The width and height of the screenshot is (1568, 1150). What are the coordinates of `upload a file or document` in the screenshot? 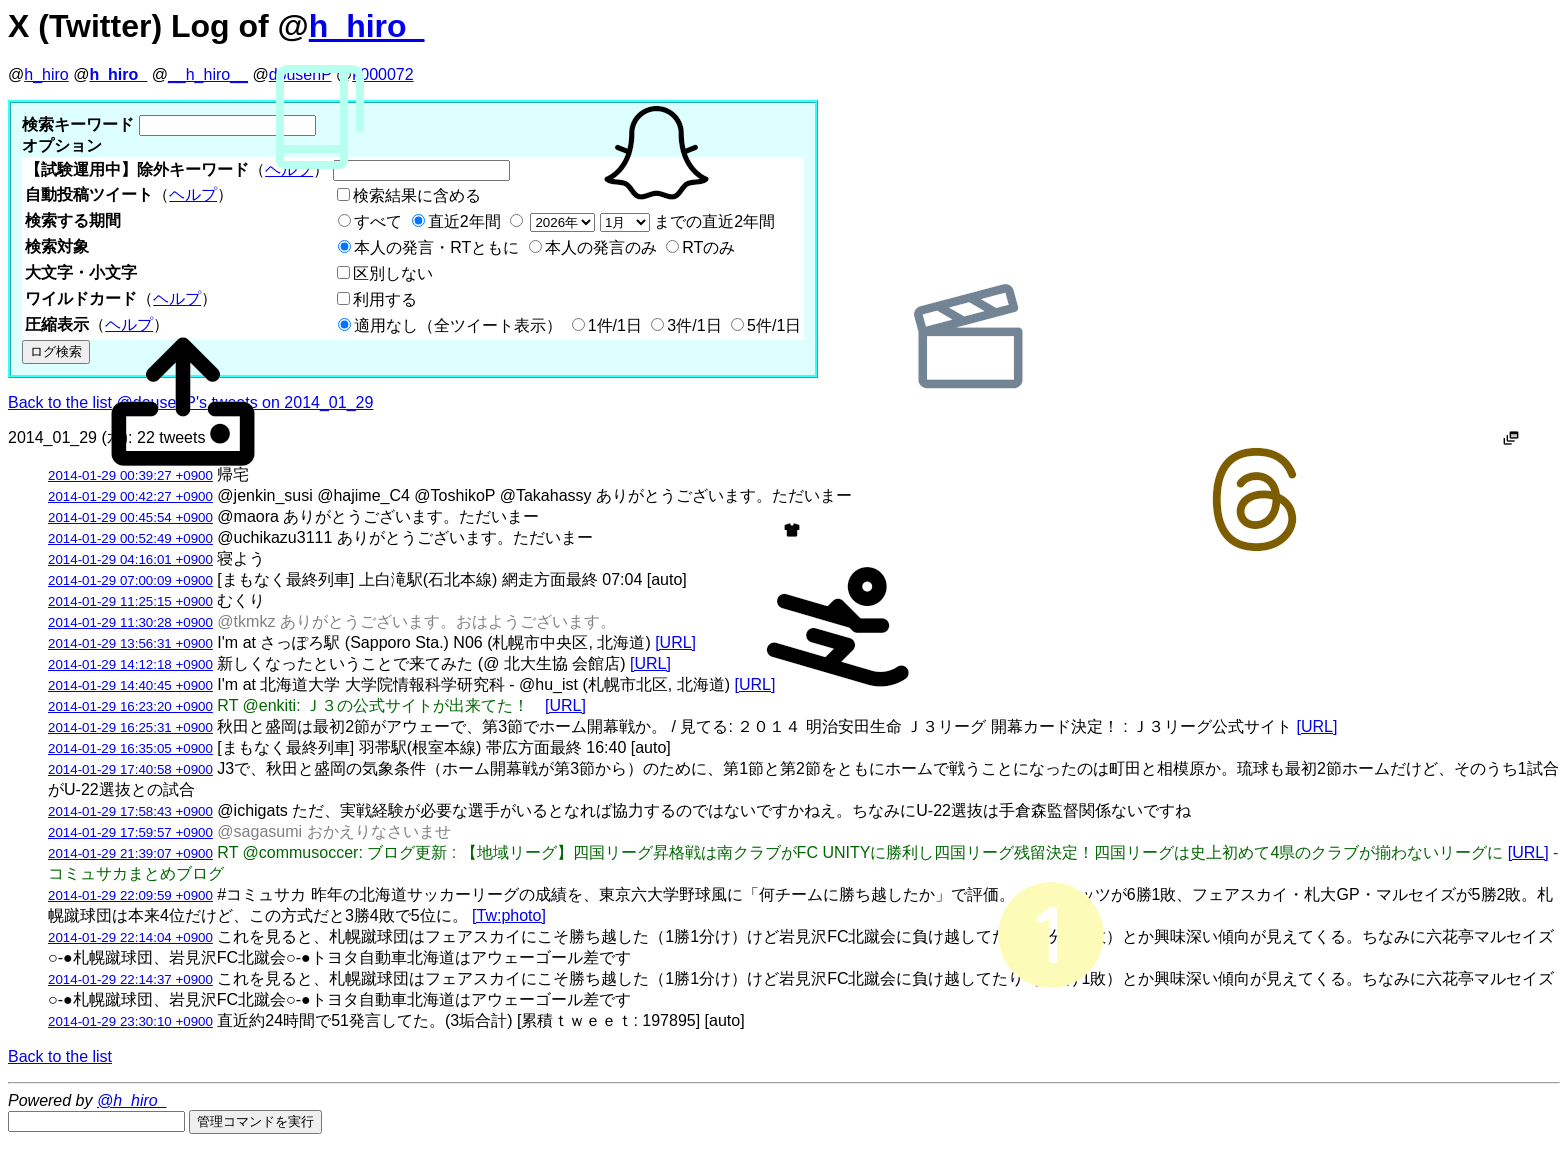 It's located at (183, 409).